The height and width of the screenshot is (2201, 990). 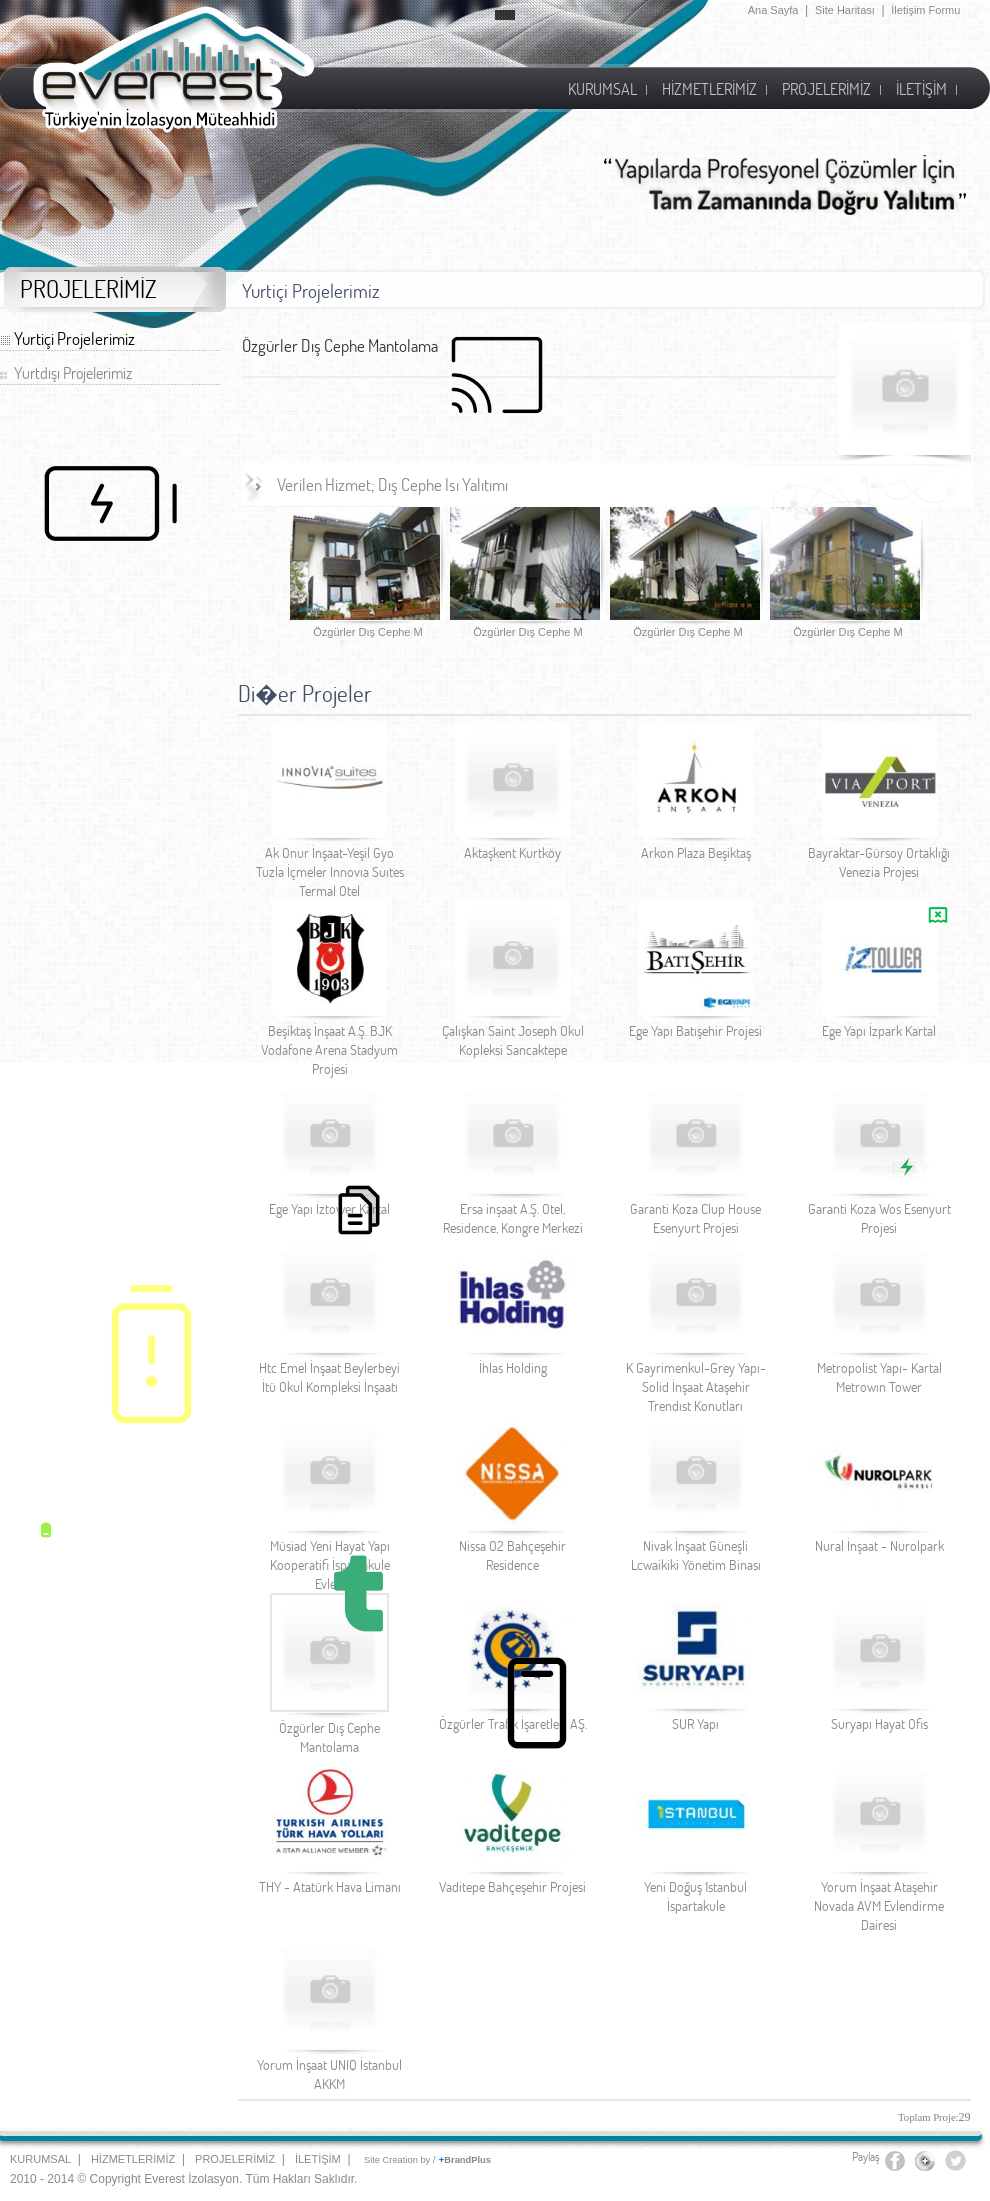 What do you see at coordinates (497, 375) in the screenshot?
I see `cast your screen to another device` at bounding box center [497, 375].